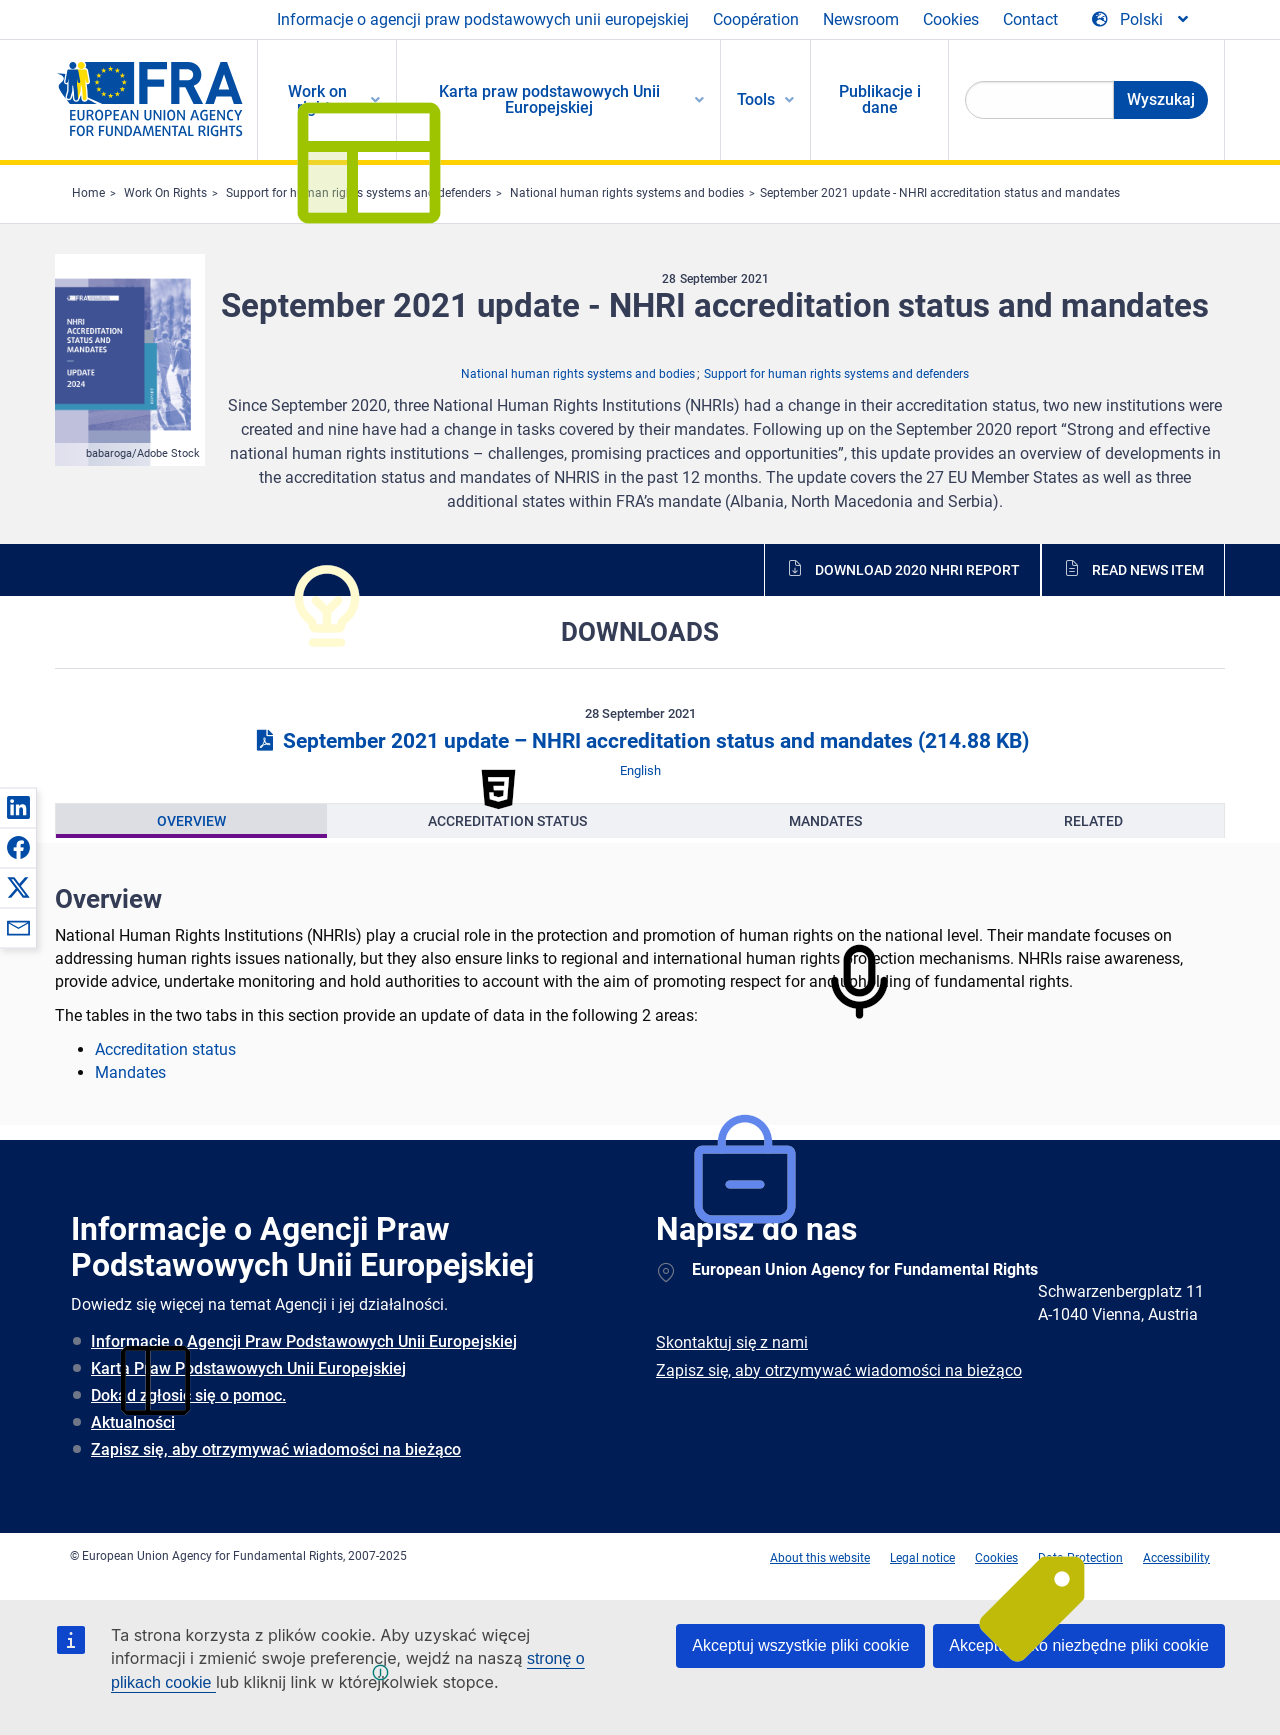 The height and width of the screenshot is (1735, 1280). Describe the element at coordinates (1032, 1609) in the screenshot. I see `view or apply a discount code` at that location.